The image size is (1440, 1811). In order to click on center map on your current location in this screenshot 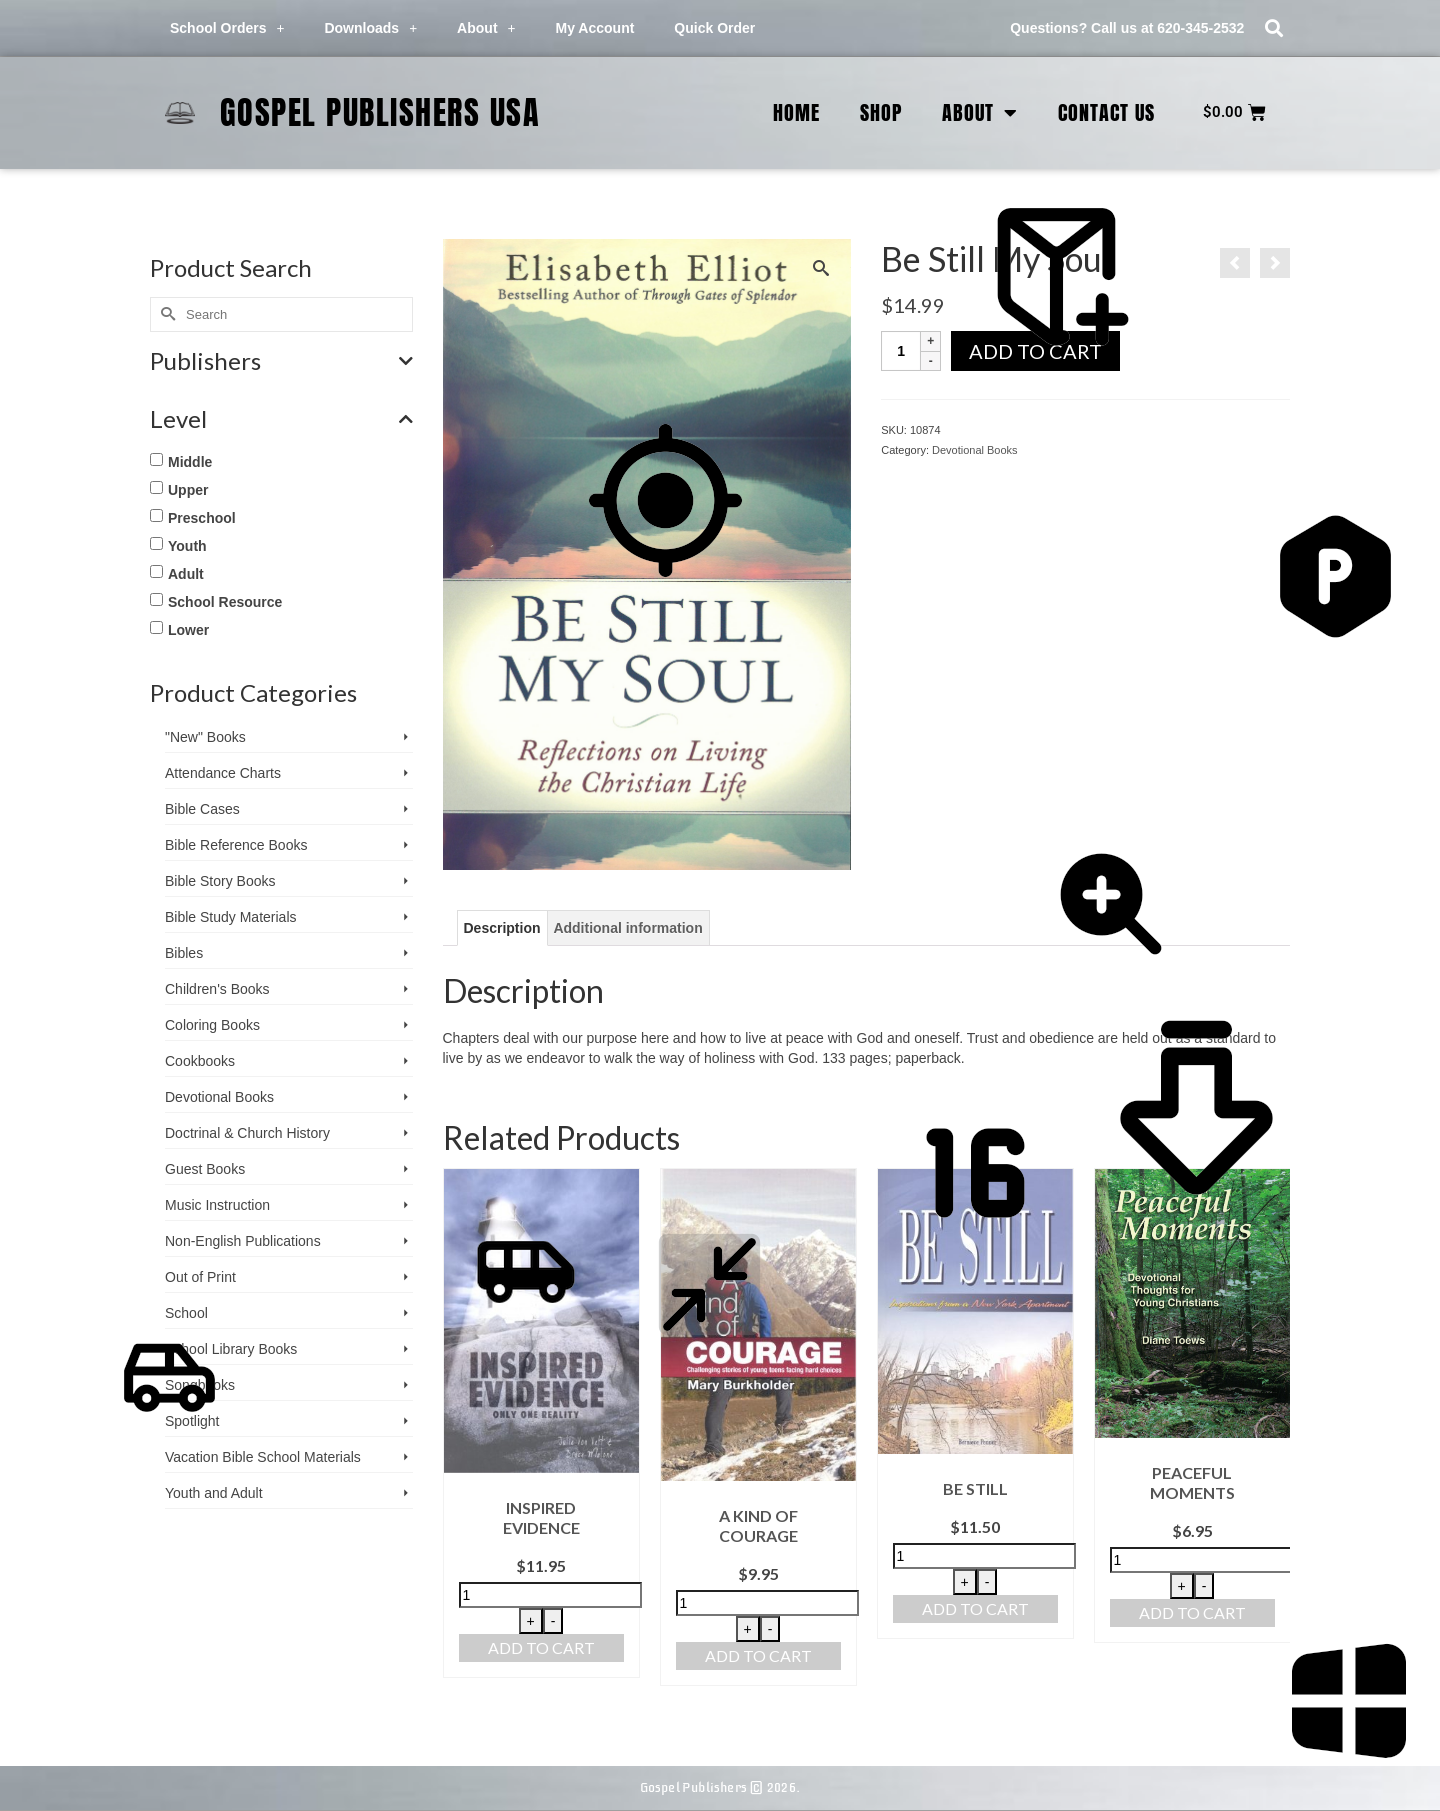, I will do `click(665, 500)`.